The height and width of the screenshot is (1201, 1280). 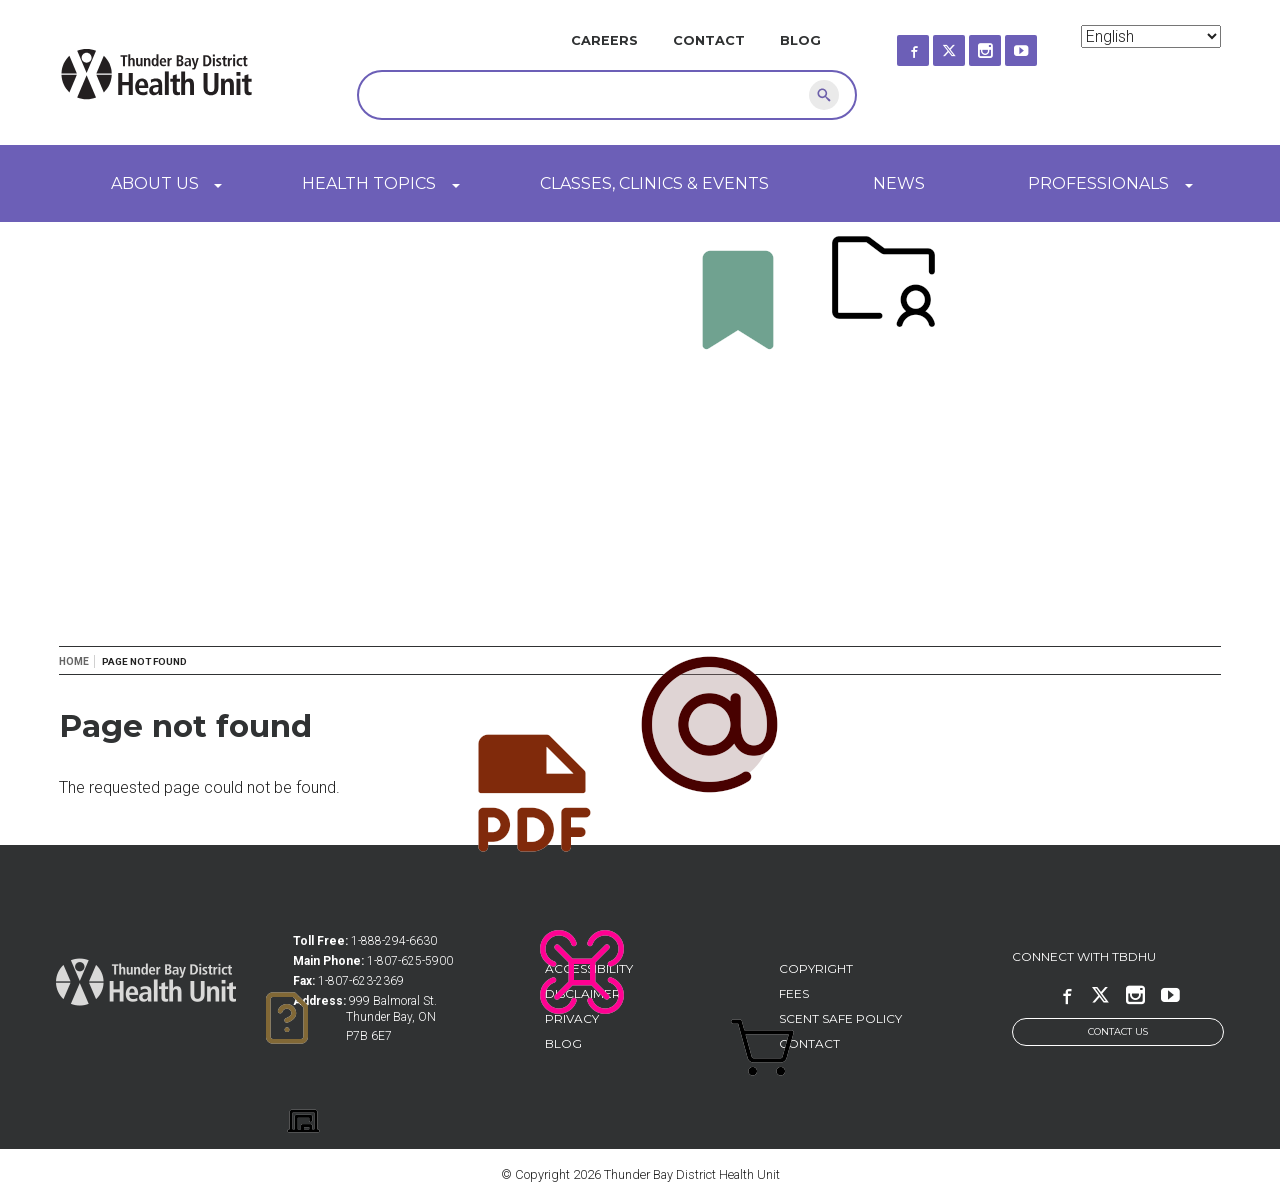 What do you see at coordinates (883, 275) in the screenshot?
I see `access user-specific files or personal folder` at bounding box center [883, 275].